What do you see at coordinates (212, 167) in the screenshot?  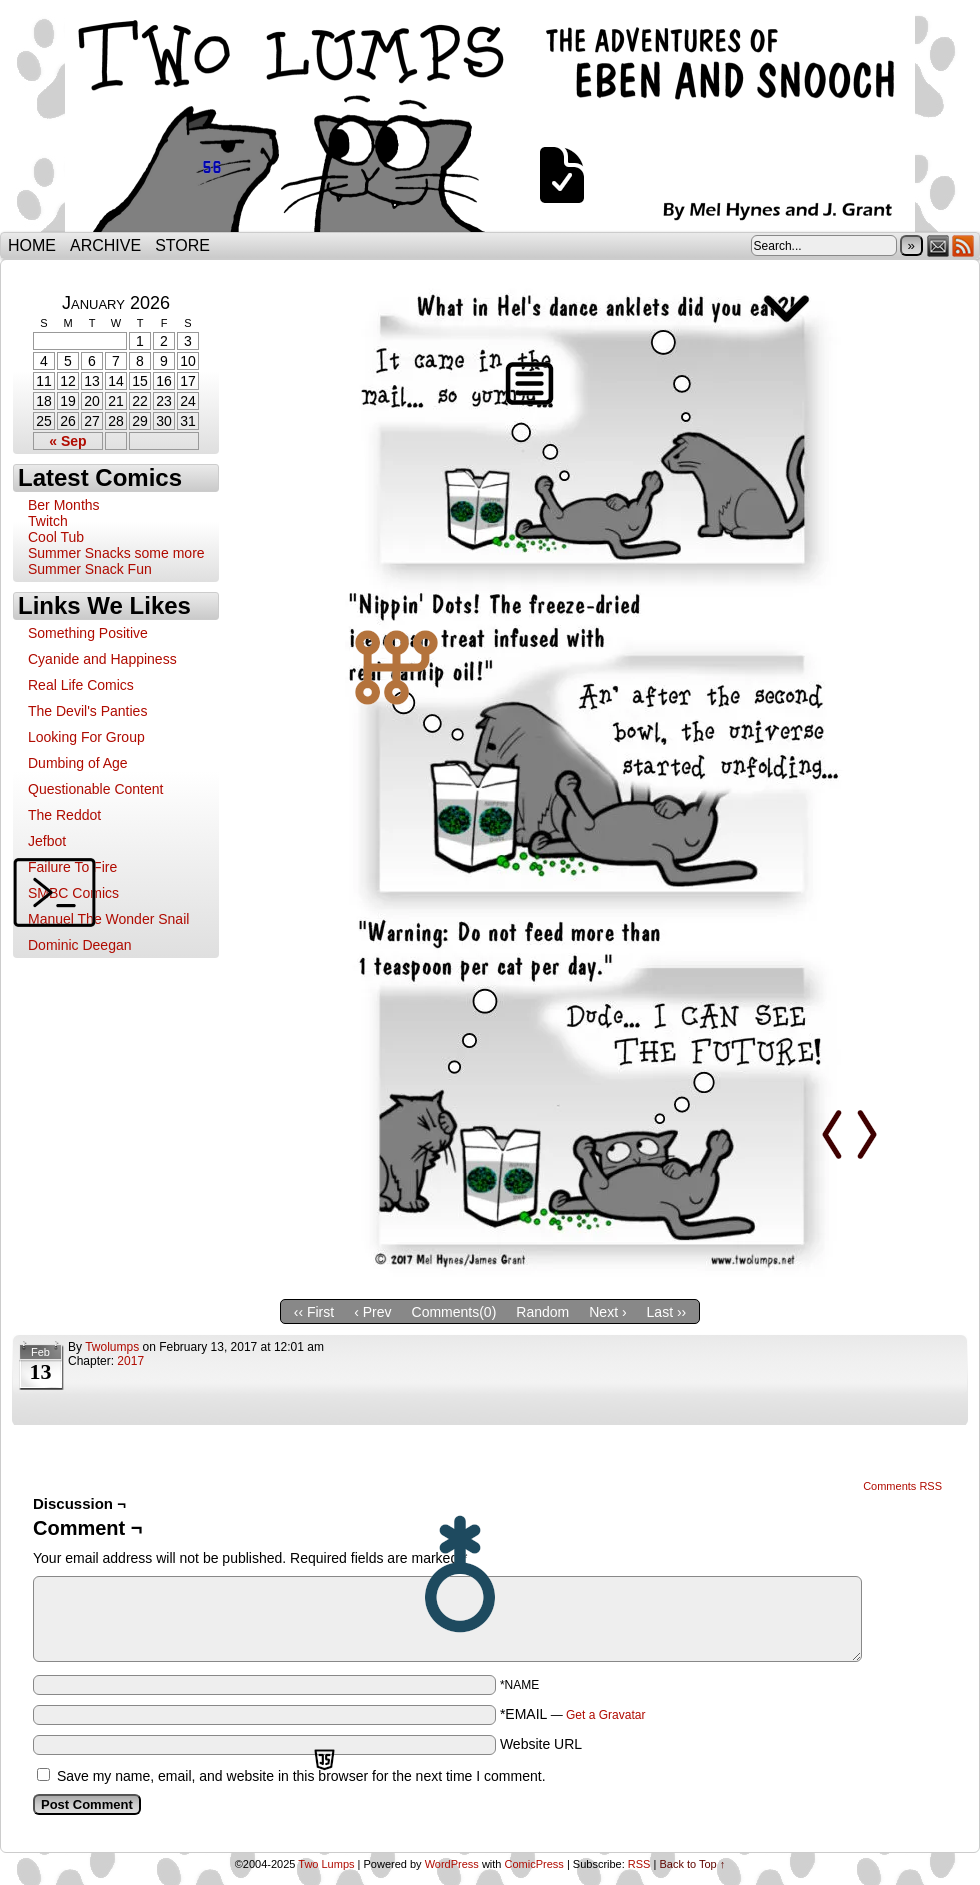 I see `indicates item number 56 in a list or sequence` at bounding box center [212, 167].